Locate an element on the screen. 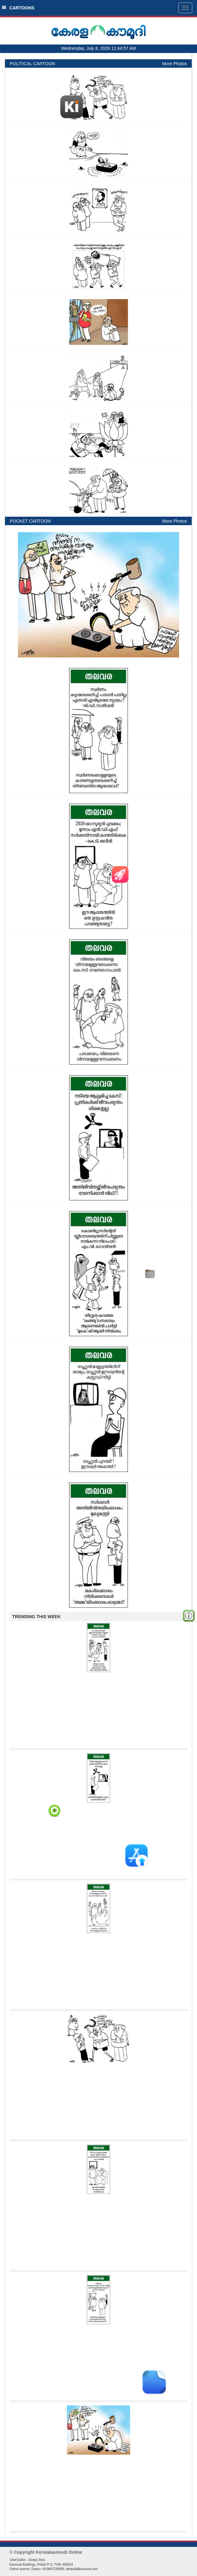 The height and width of the screenshot is (2576, 197). check for and install system software updates is located at coordinates (136, 1855).